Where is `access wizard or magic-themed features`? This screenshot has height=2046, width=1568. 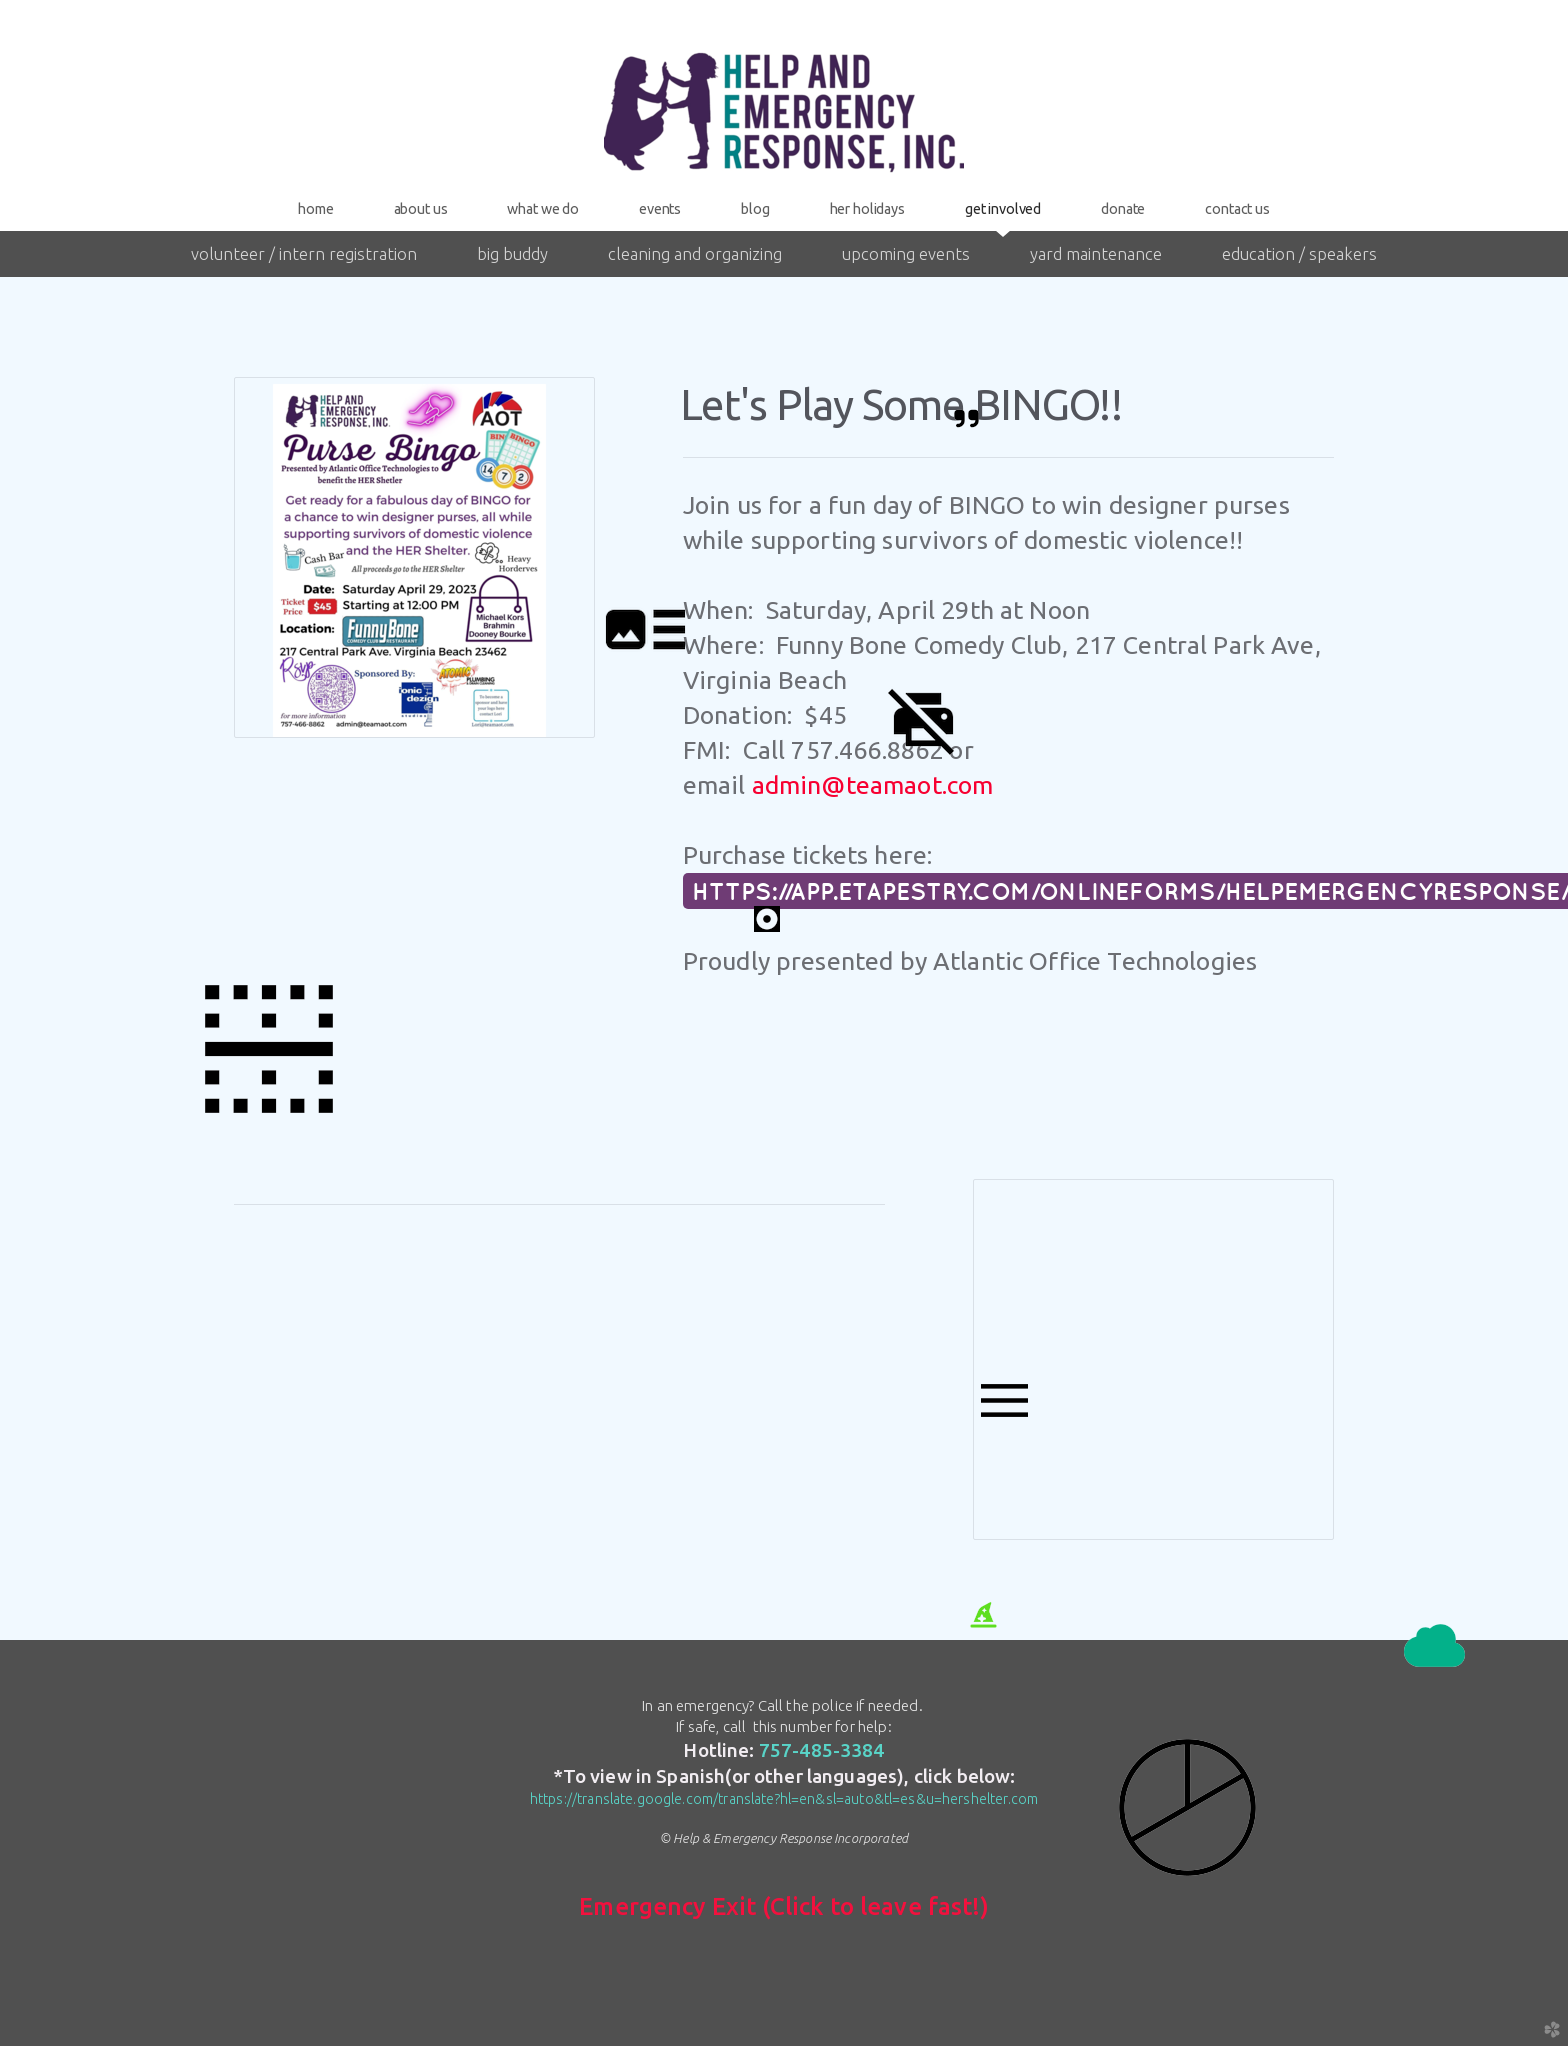
access wizard or magic-themed features is located at coordinates (983, 1614).